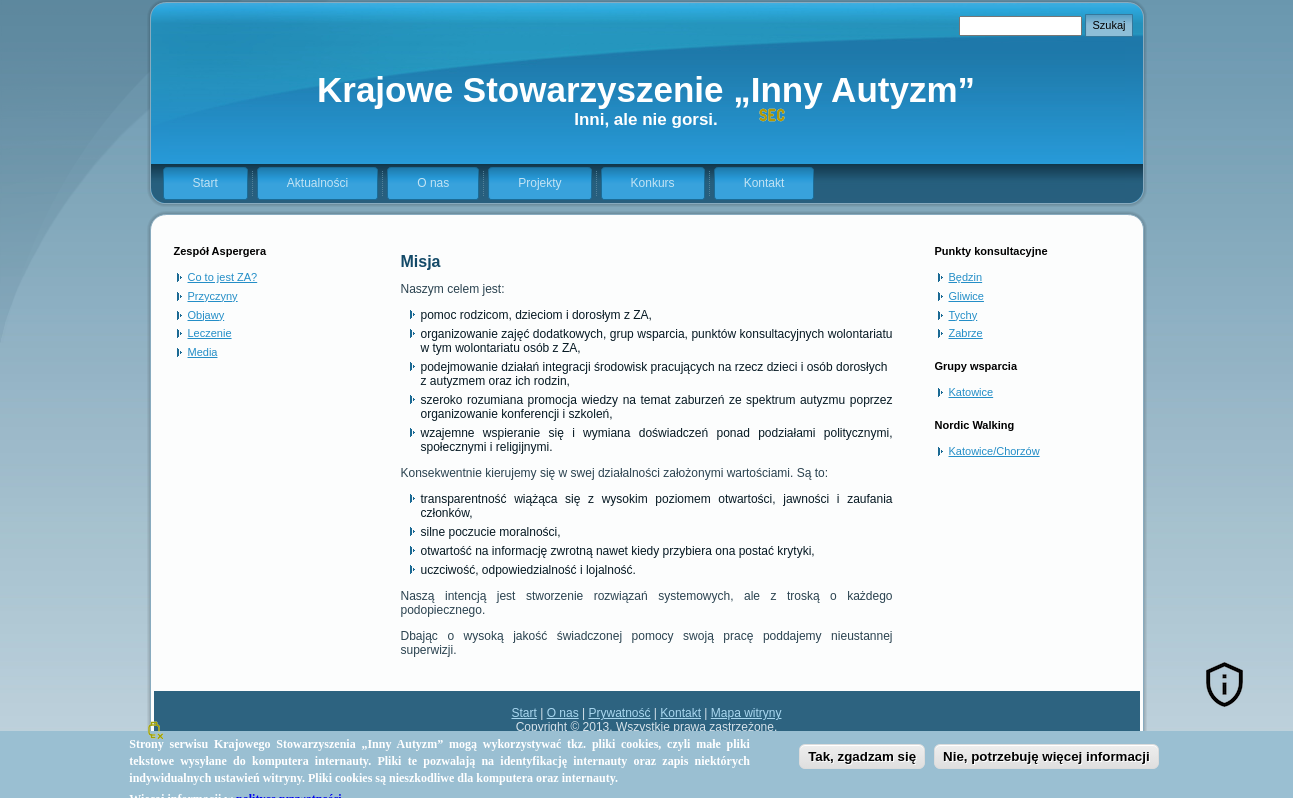  I want to click on secant function in a math or calculator app, so click(772, 115).